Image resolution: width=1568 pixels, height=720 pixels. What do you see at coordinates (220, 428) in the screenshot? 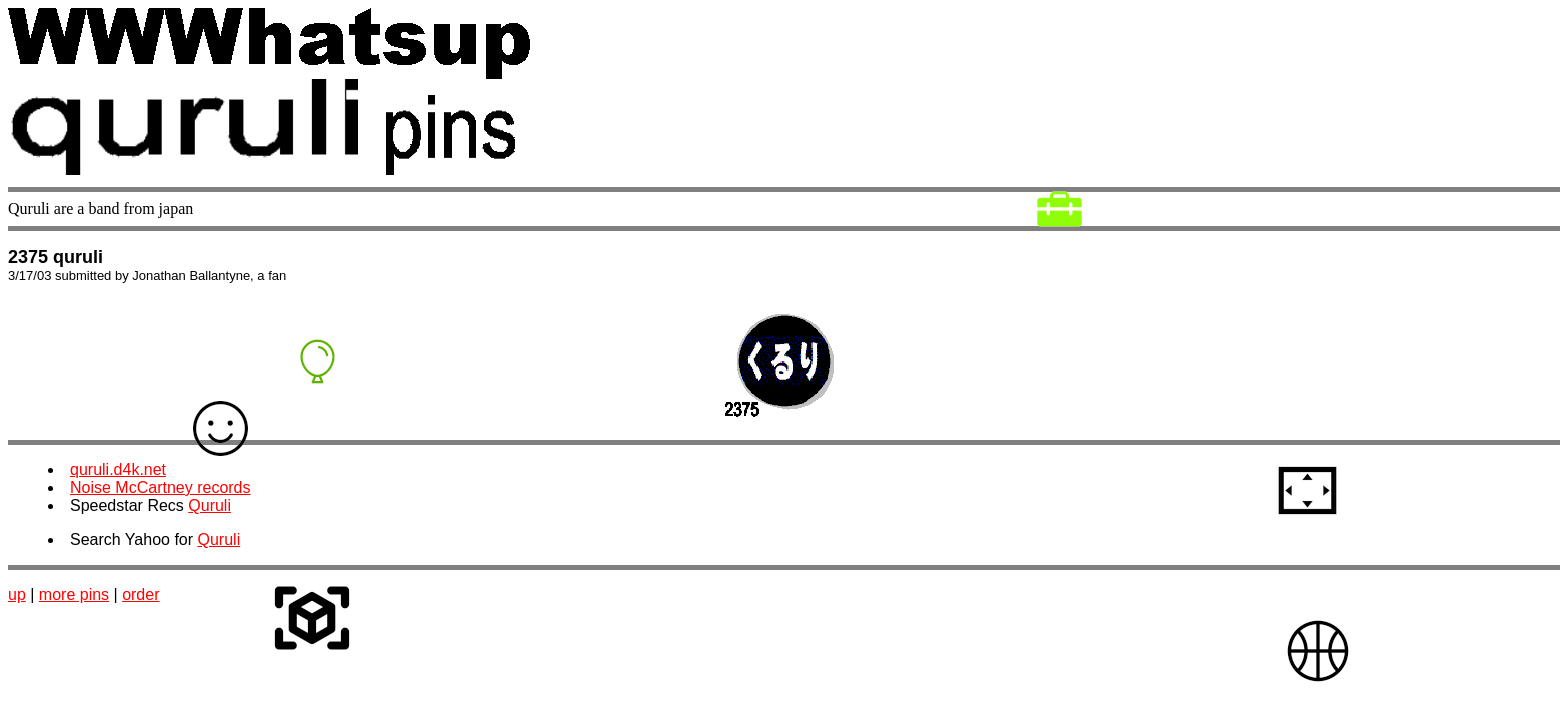
I see `add an emoji or reaction` at bounding box center [220, 428].